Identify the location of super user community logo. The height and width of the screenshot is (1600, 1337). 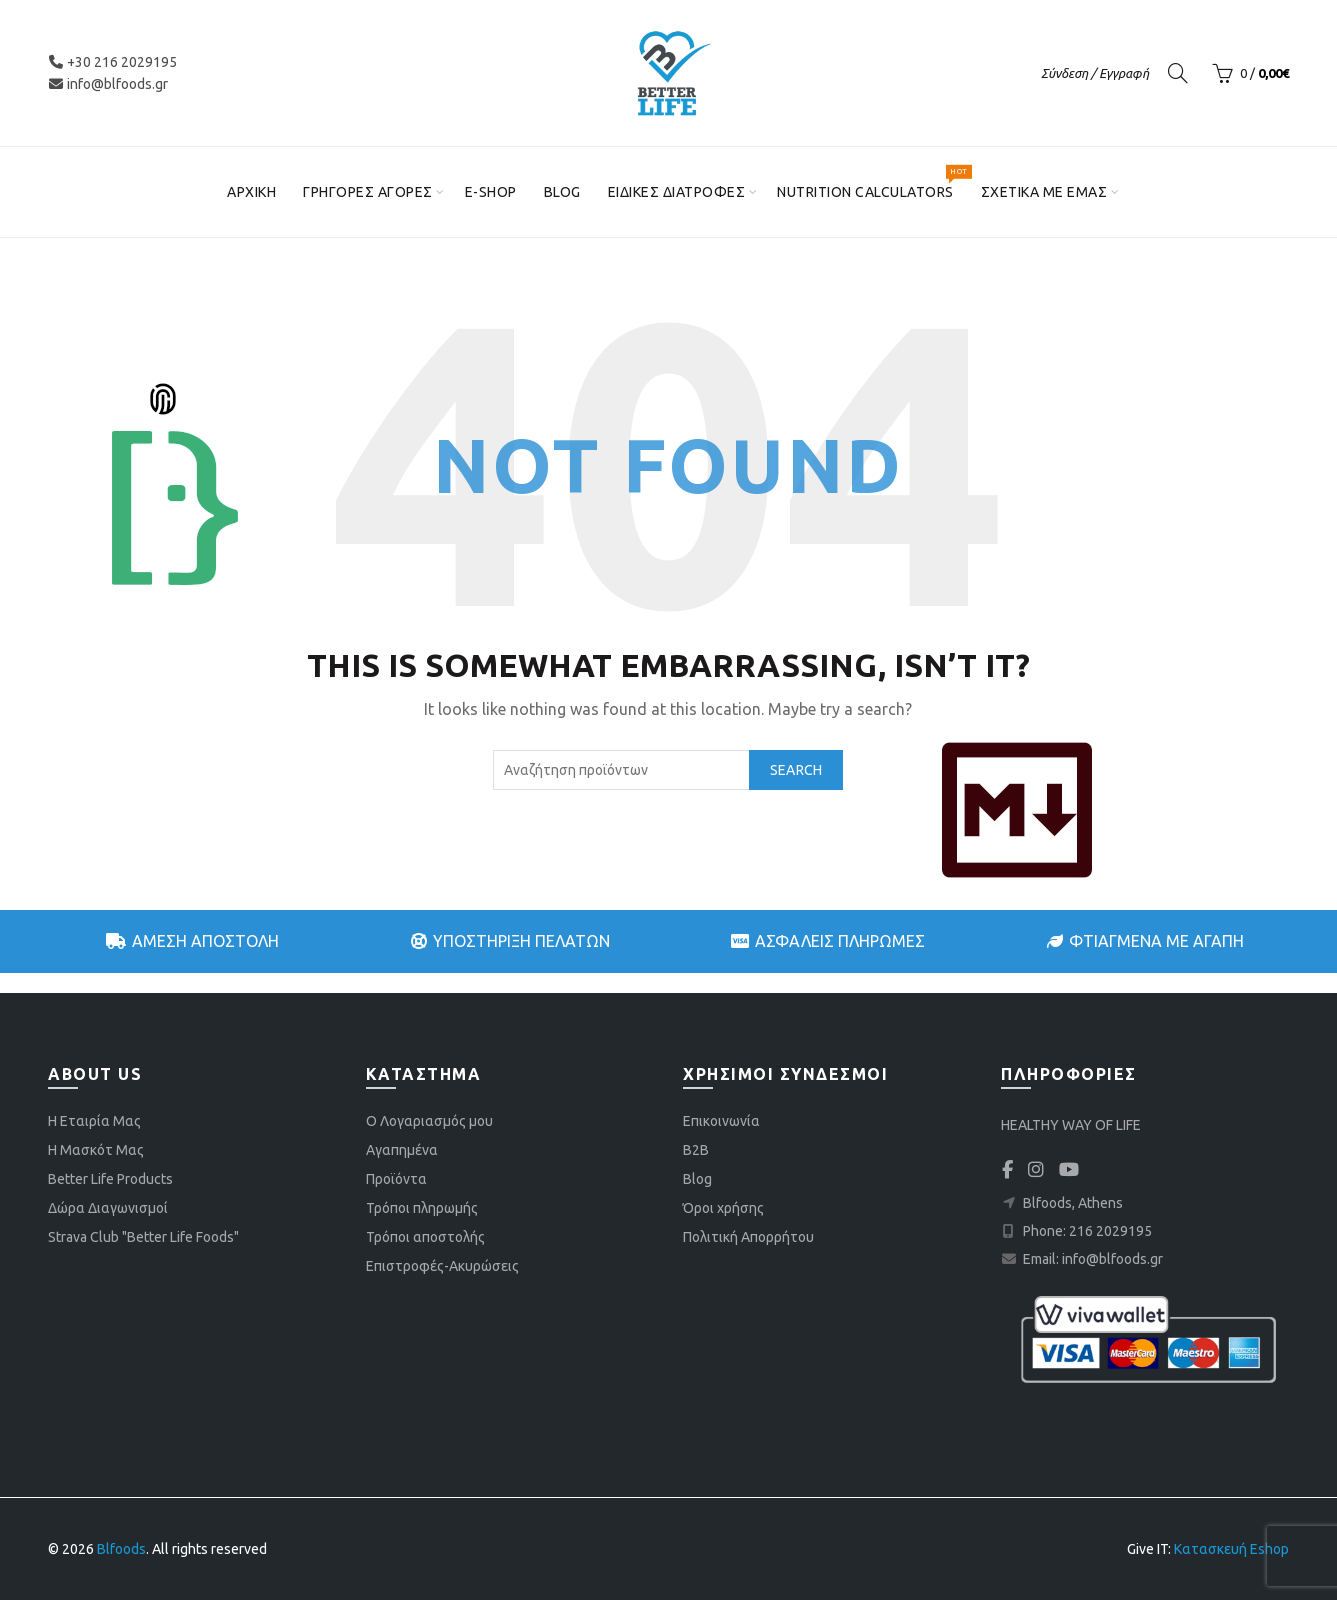
(175, 508).